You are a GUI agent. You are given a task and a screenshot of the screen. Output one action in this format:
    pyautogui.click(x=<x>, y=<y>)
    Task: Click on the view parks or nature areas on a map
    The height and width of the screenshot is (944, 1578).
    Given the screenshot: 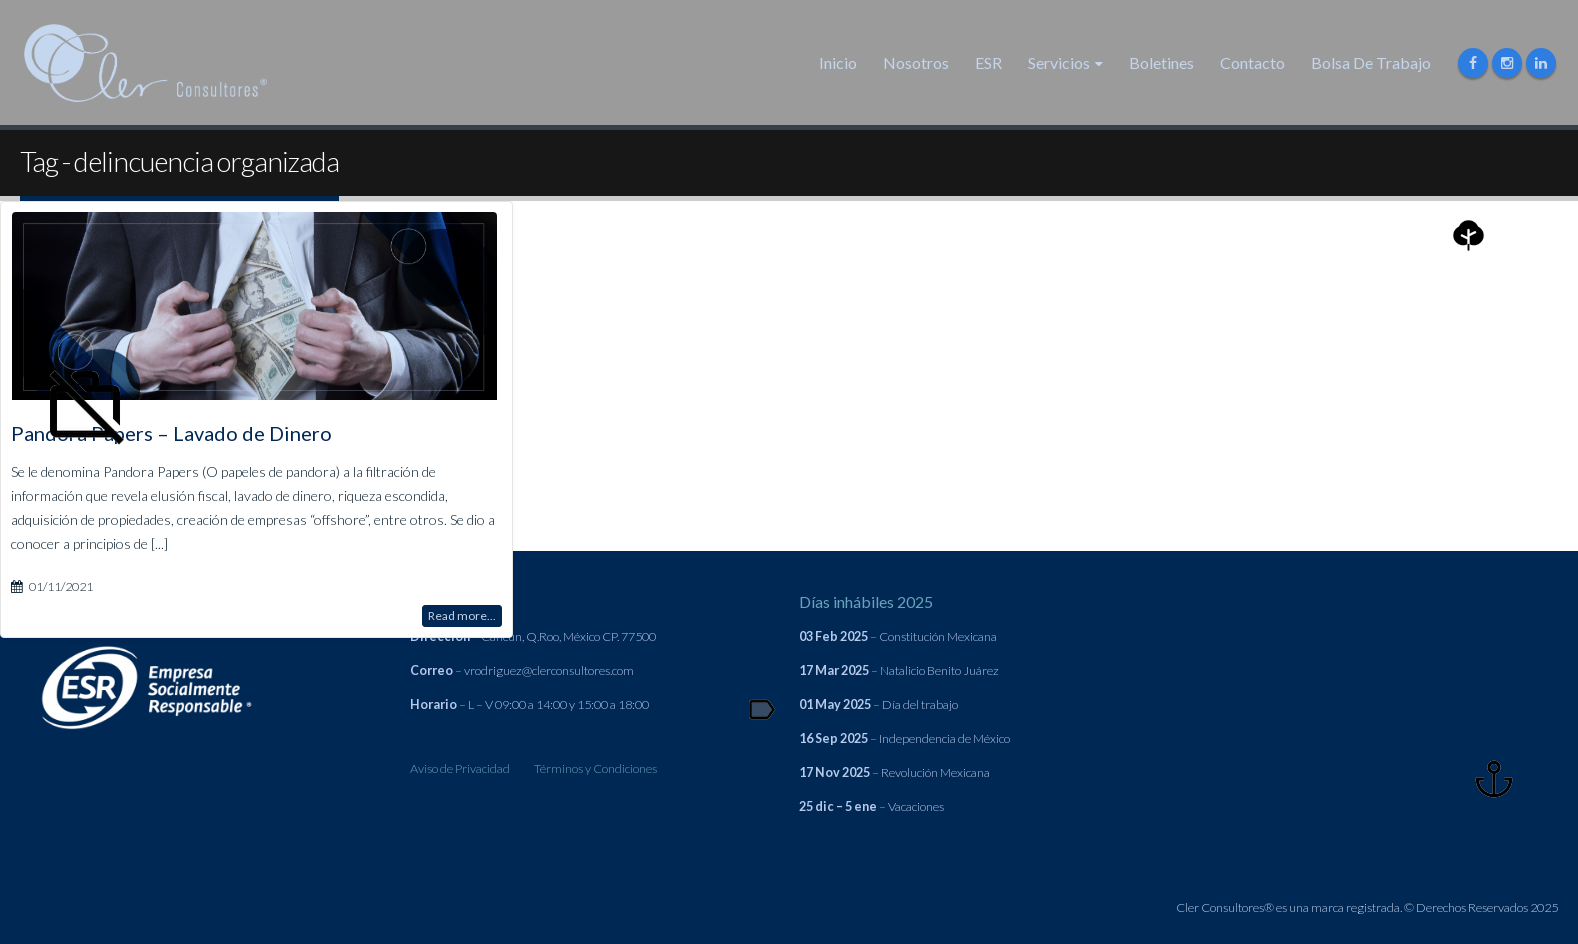 What is the action you would take?
    pyautogui.click(x=1468, y=235)
    